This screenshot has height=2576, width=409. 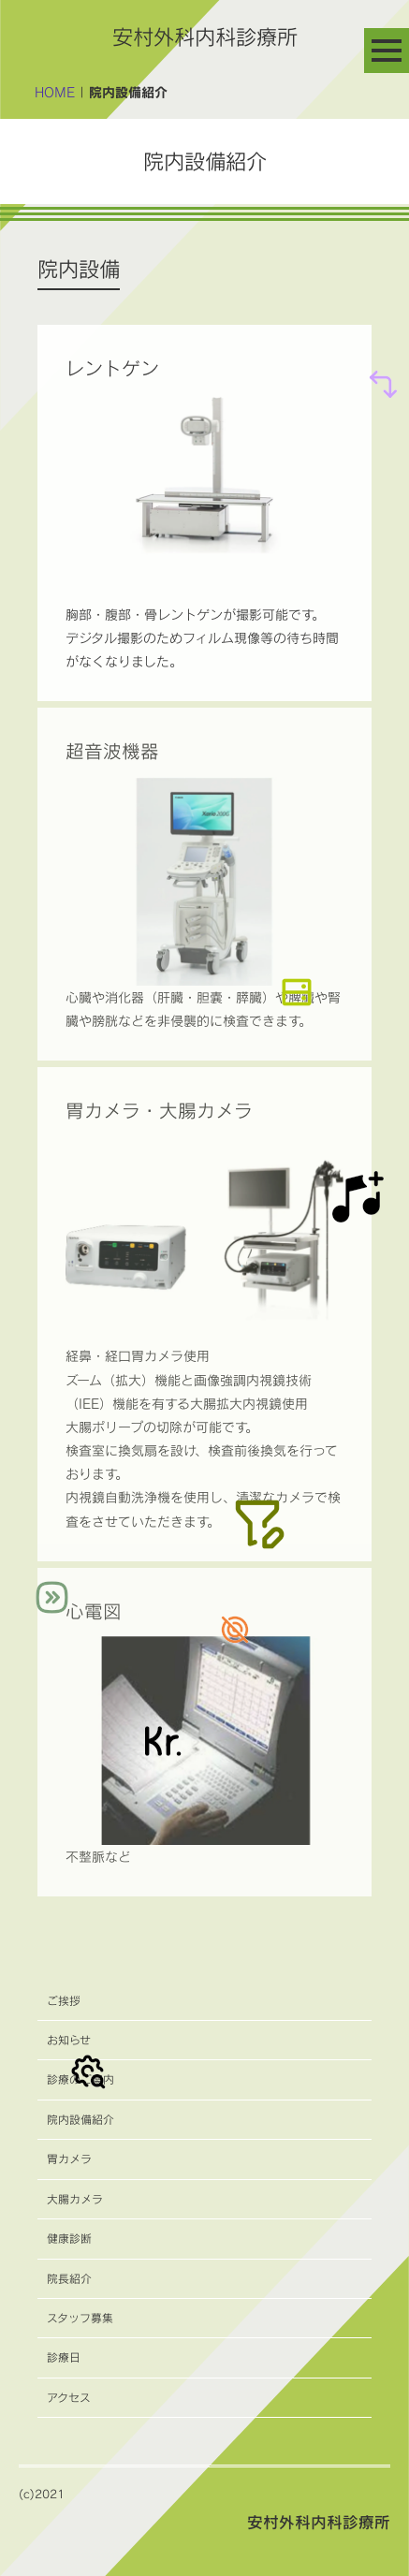 What do you see at coordinates (358, 1197) in the screenshot?
I see `add a new song to your library` at bounding box center [358, 1197].